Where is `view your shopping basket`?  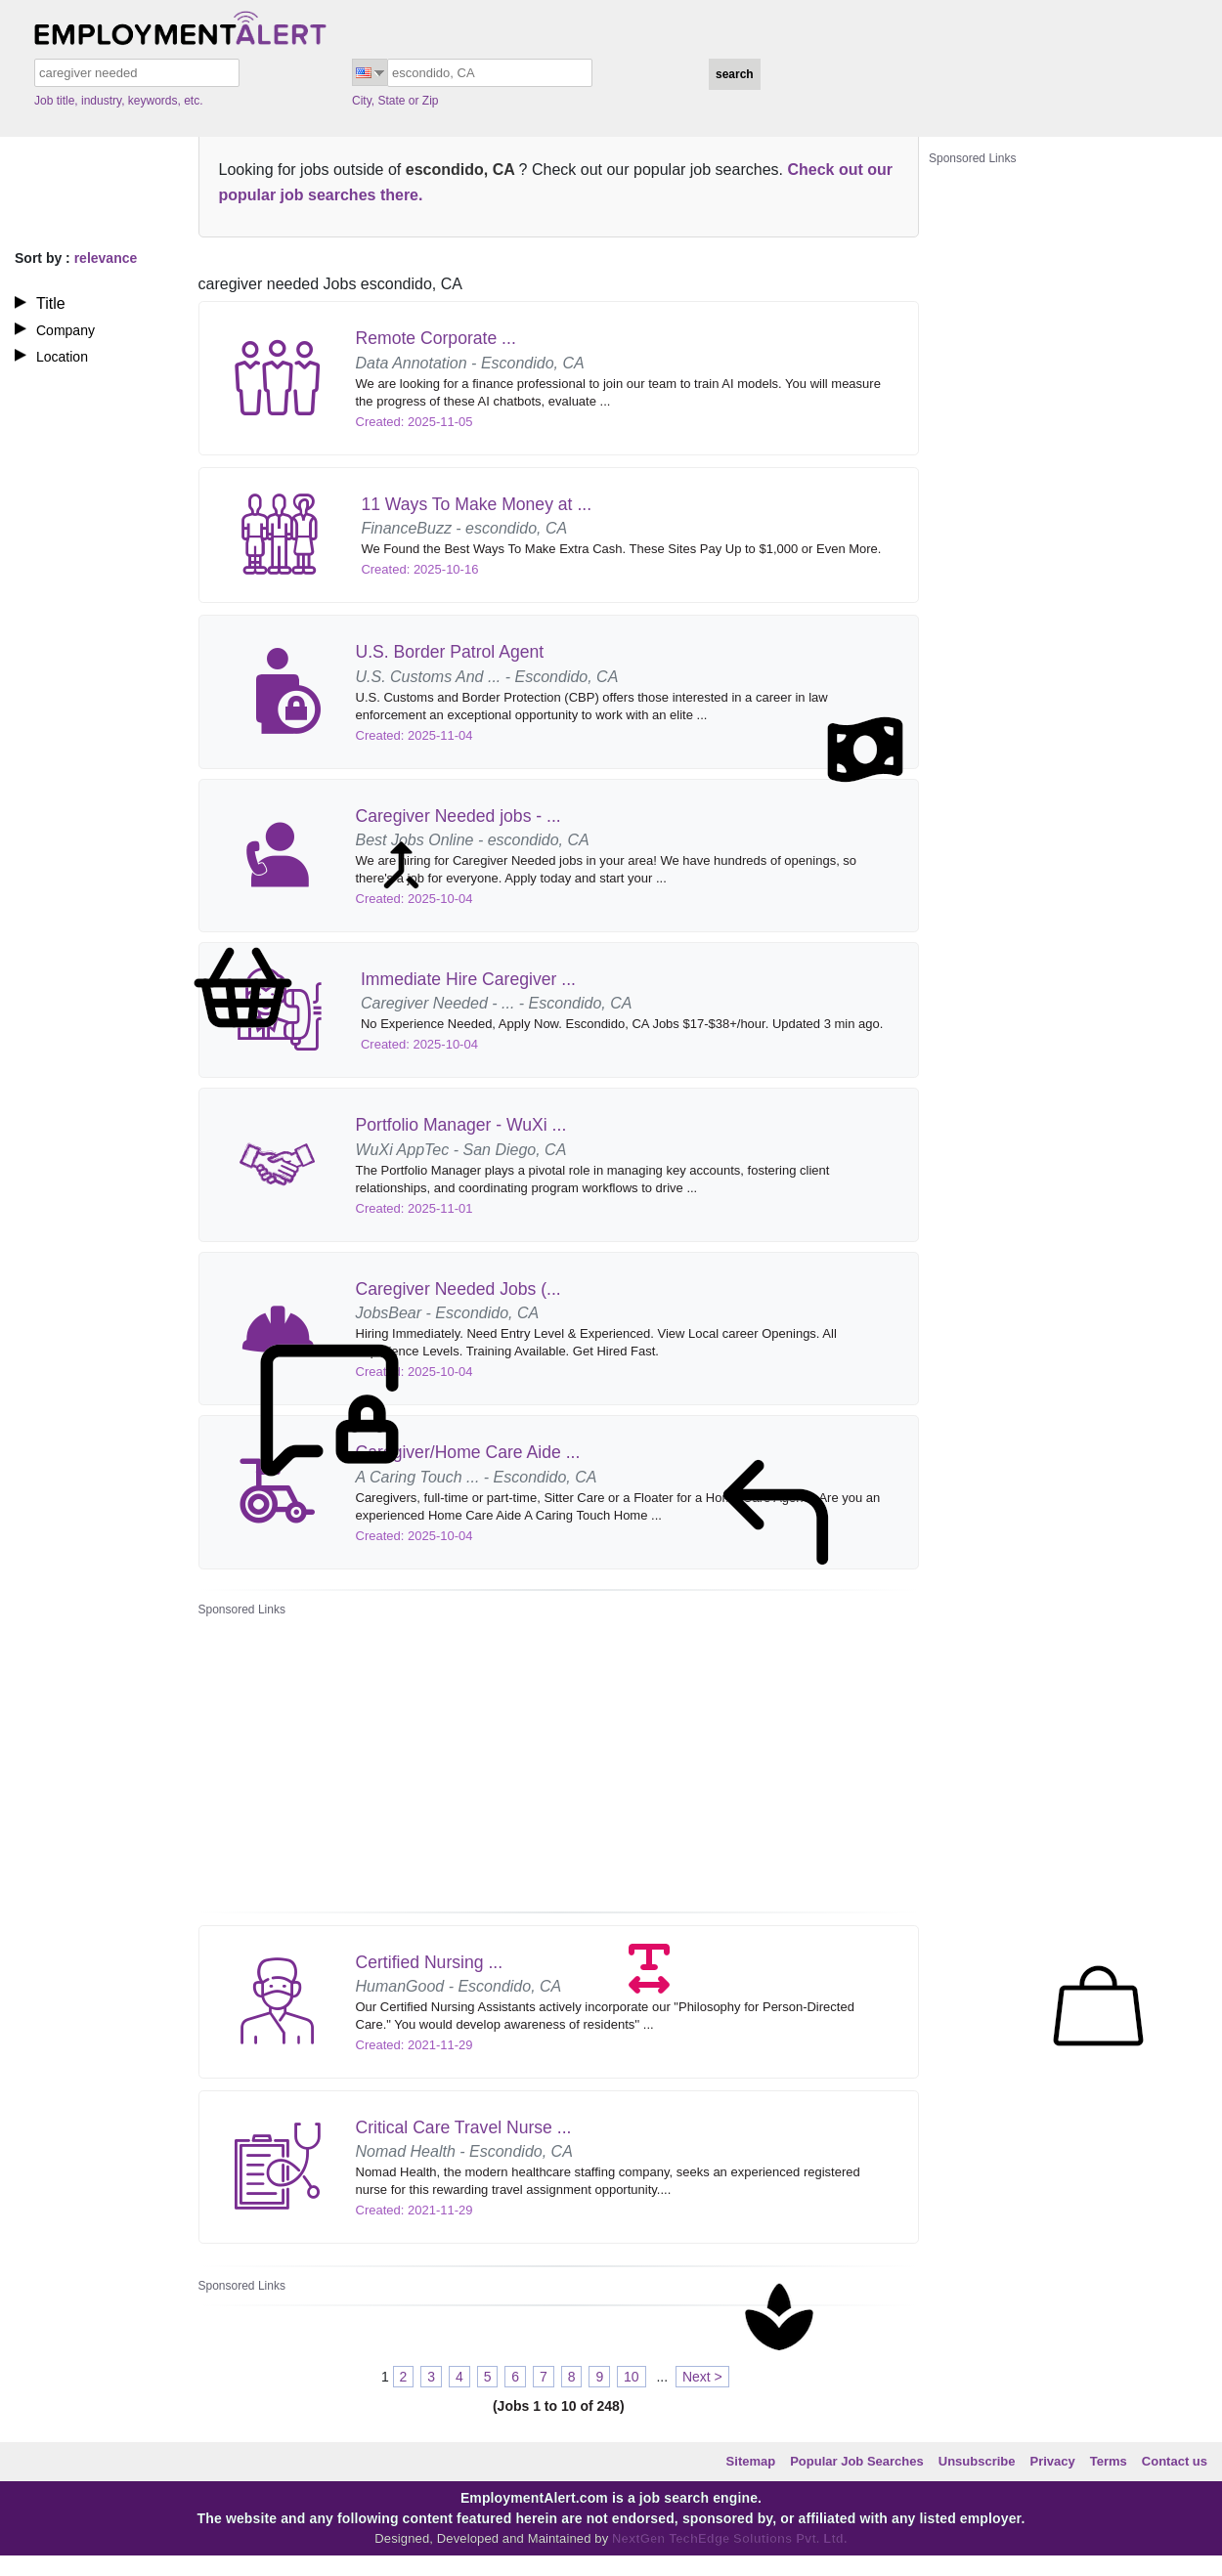 view your shopping basket is located at coordinates (242, 987).